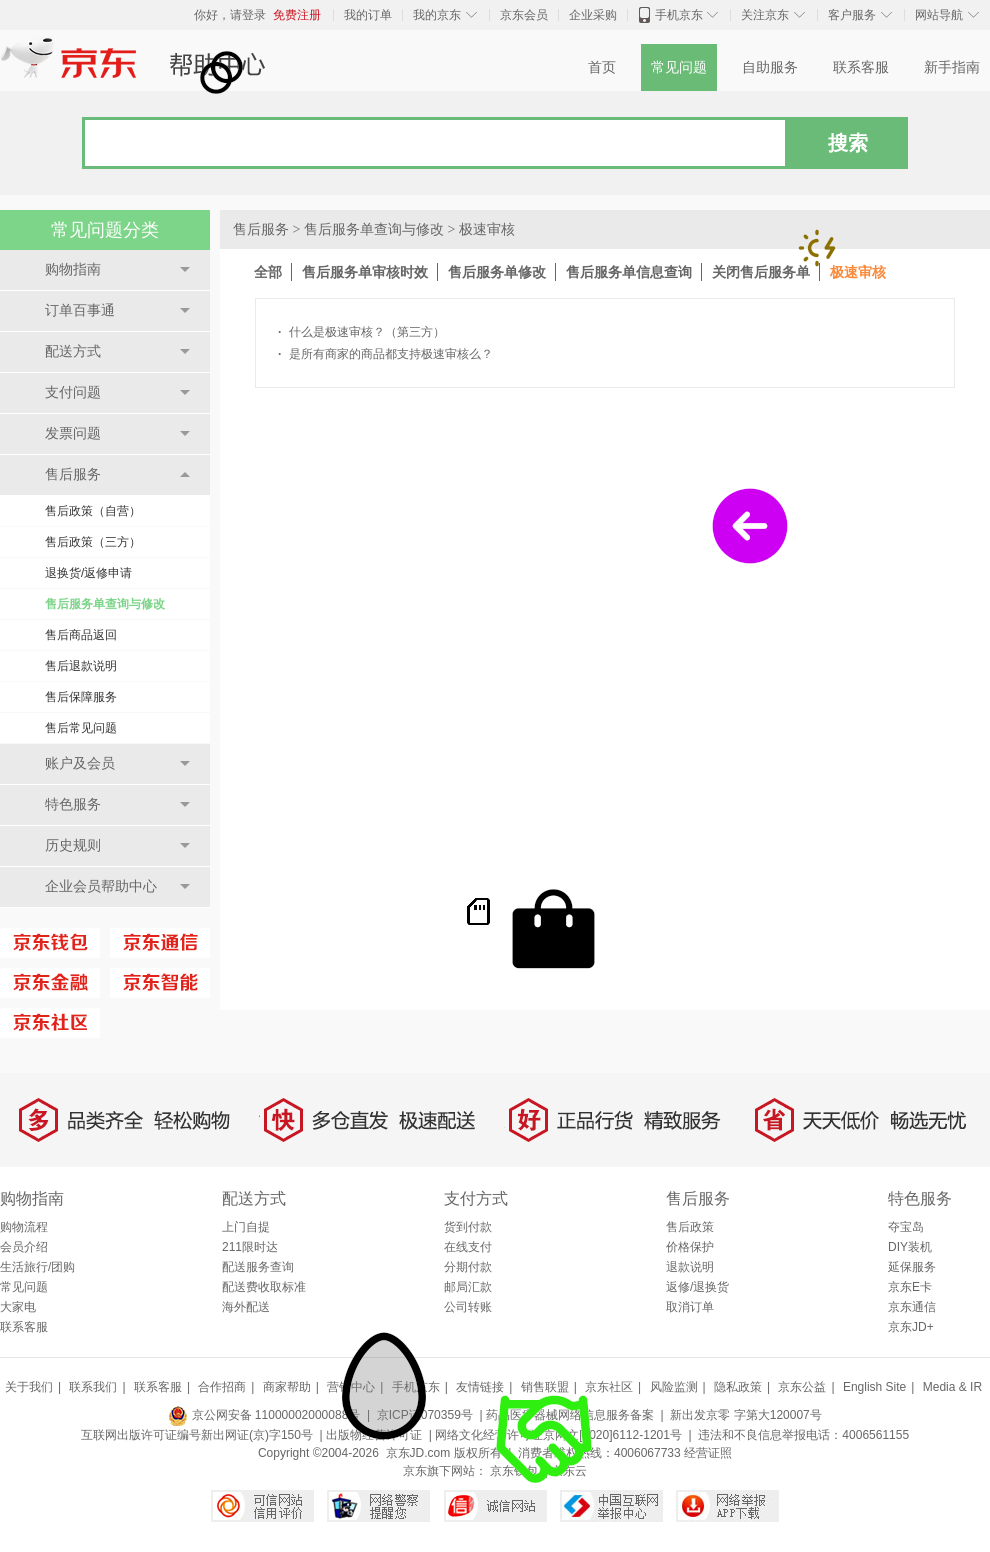  Describe the element at coordinates (817, 248) in the screenshot. I see `solar power or solar energy settings` at that location.